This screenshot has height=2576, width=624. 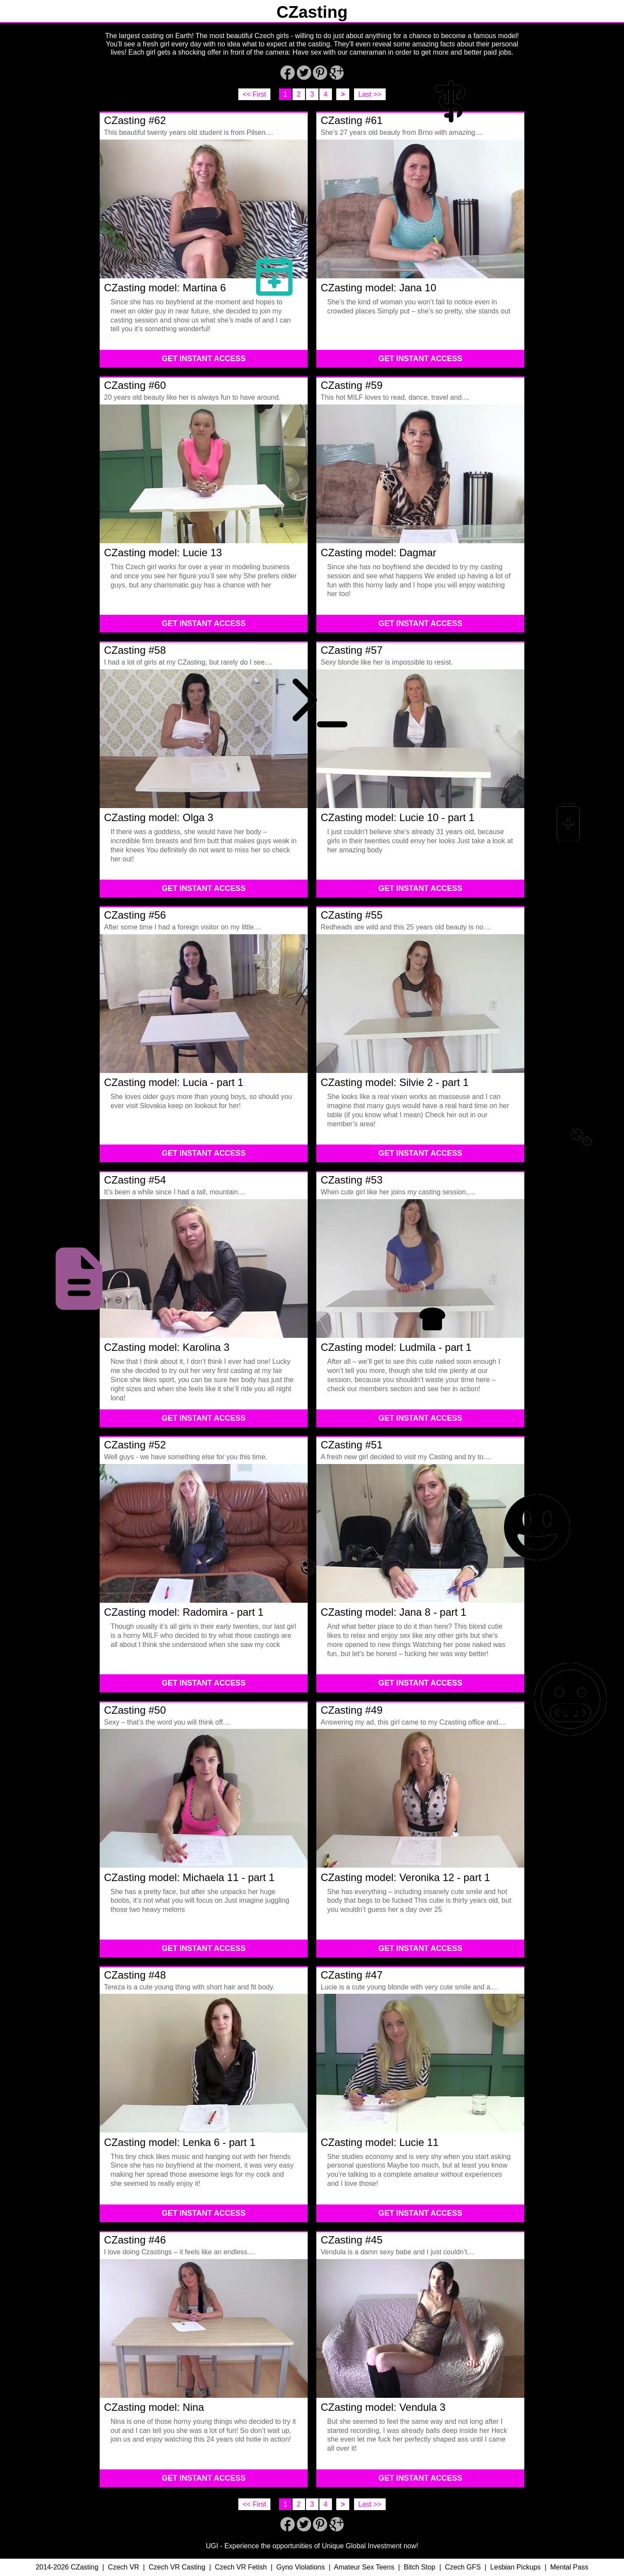 What do you see at coordinates (432, 1319) in the screenshot?
I see `access bakery or bread-related content` at bounding box center [432, 1319].